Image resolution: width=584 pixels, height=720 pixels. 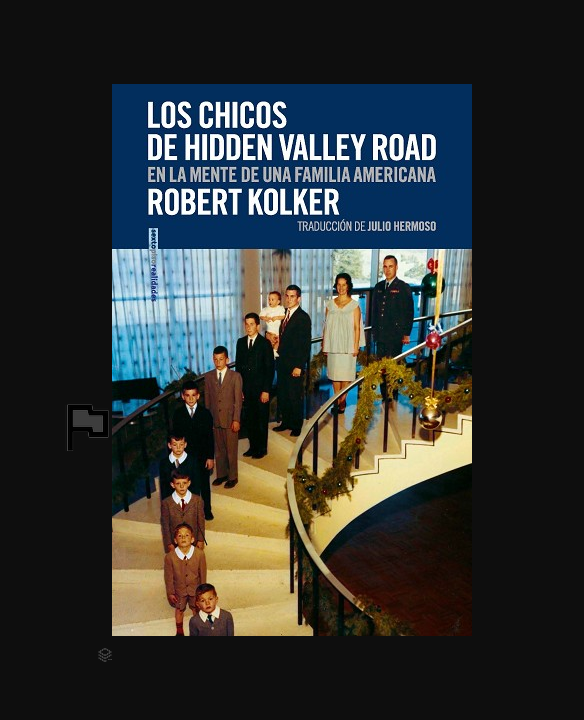 I want to click on remove a layer from the stack, so click(x=105, y=655).